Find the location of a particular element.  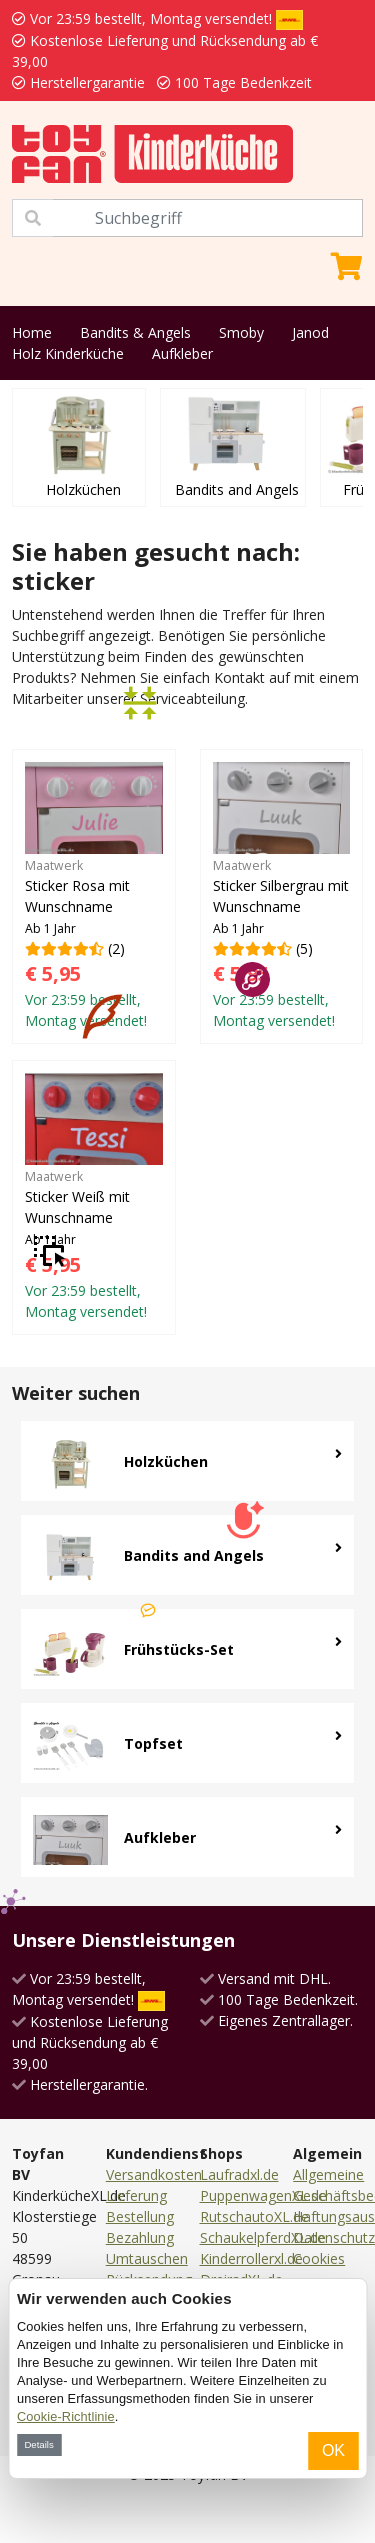

open the Helium network app is located at coordinates (252, 979).